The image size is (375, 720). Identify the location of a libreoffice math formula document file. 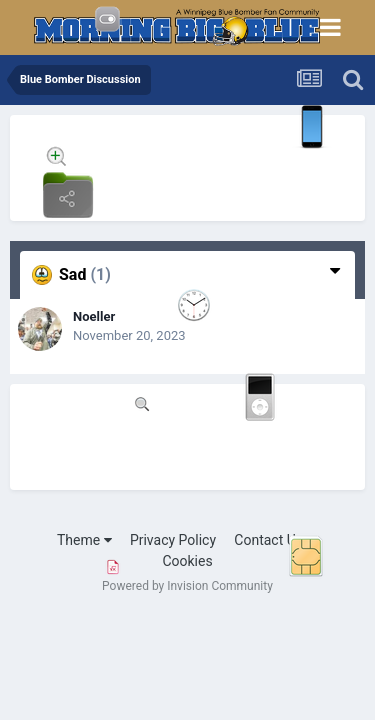
(113, 567).